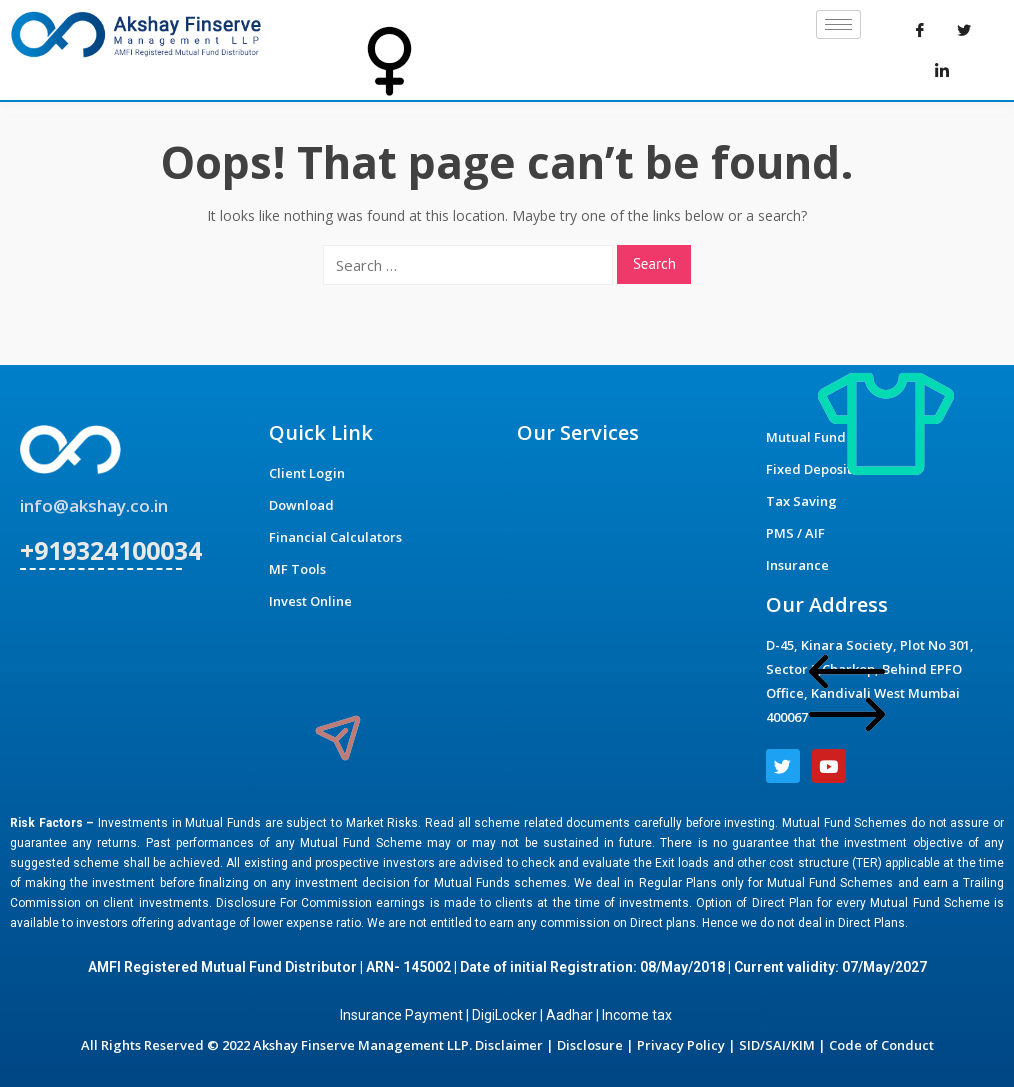  I want to click on indicates female gender option, so click(389, 59).